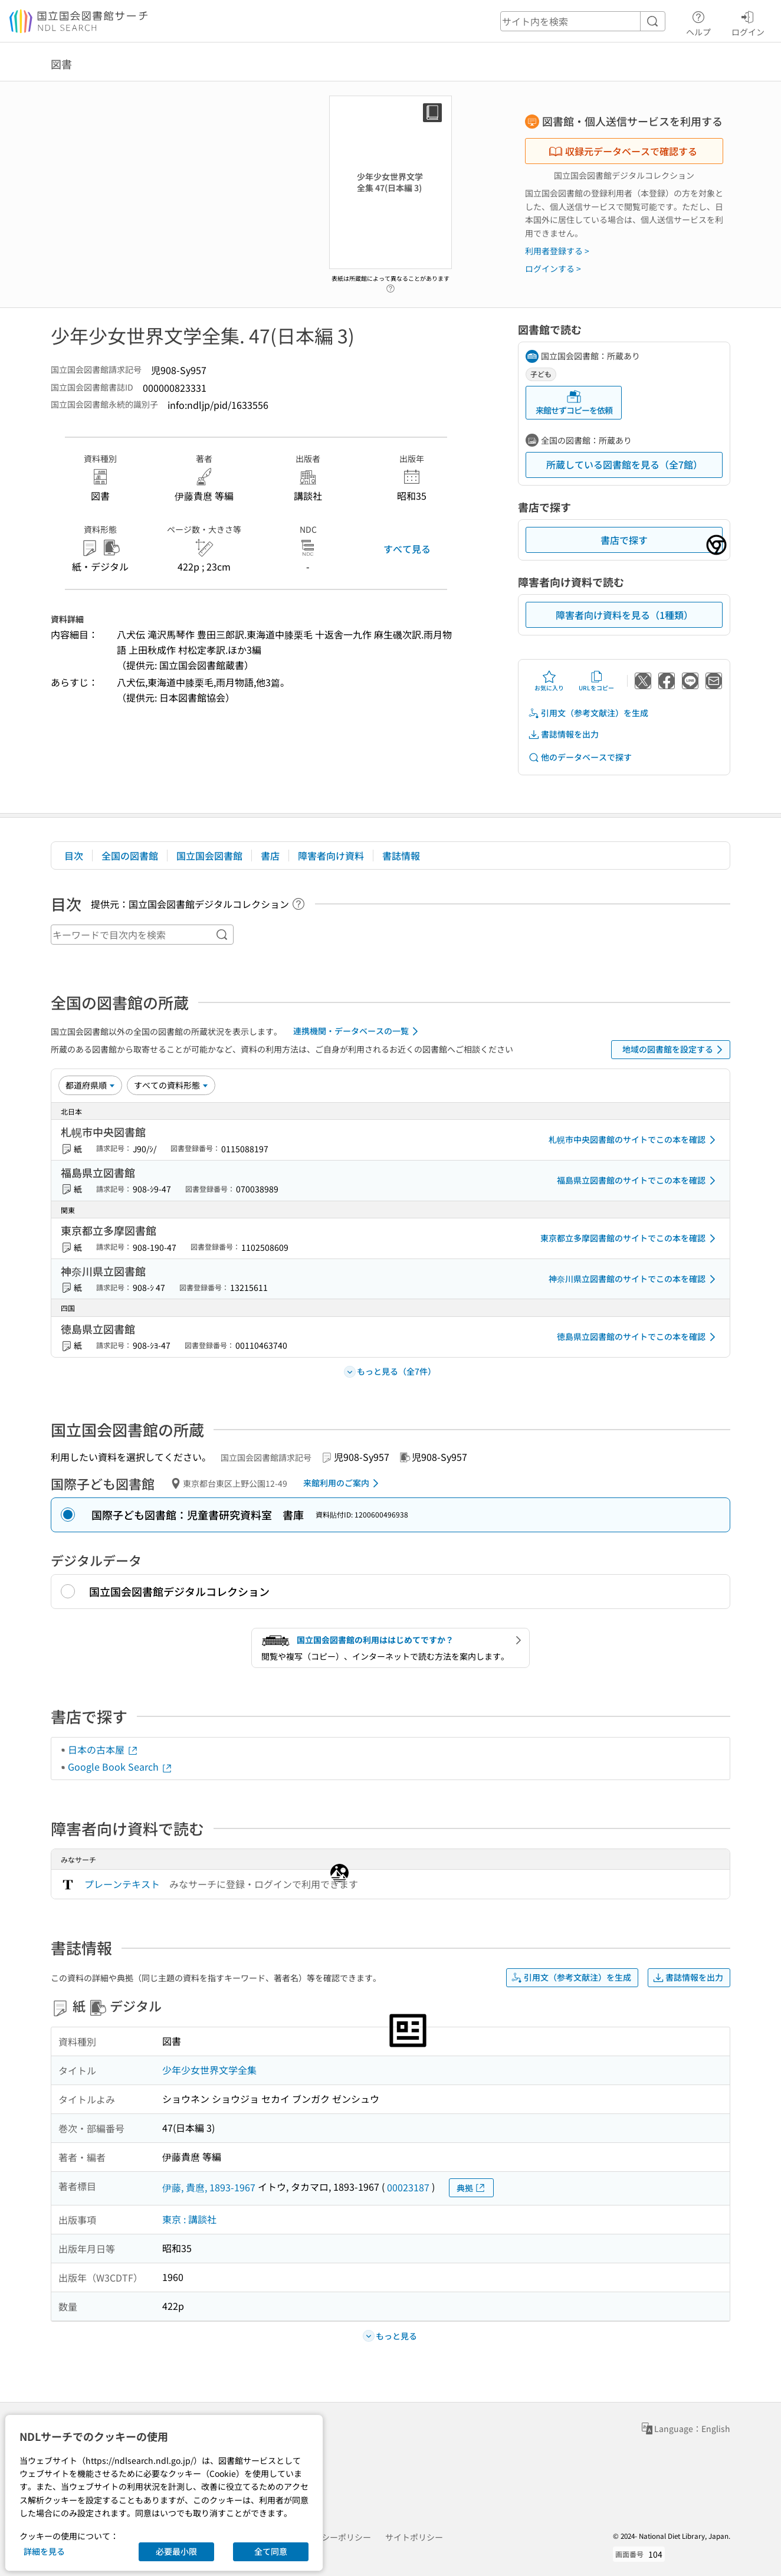 The height and width of the screenshot is (2576, 781). I want to click on view news articles, so click(408, 2030).